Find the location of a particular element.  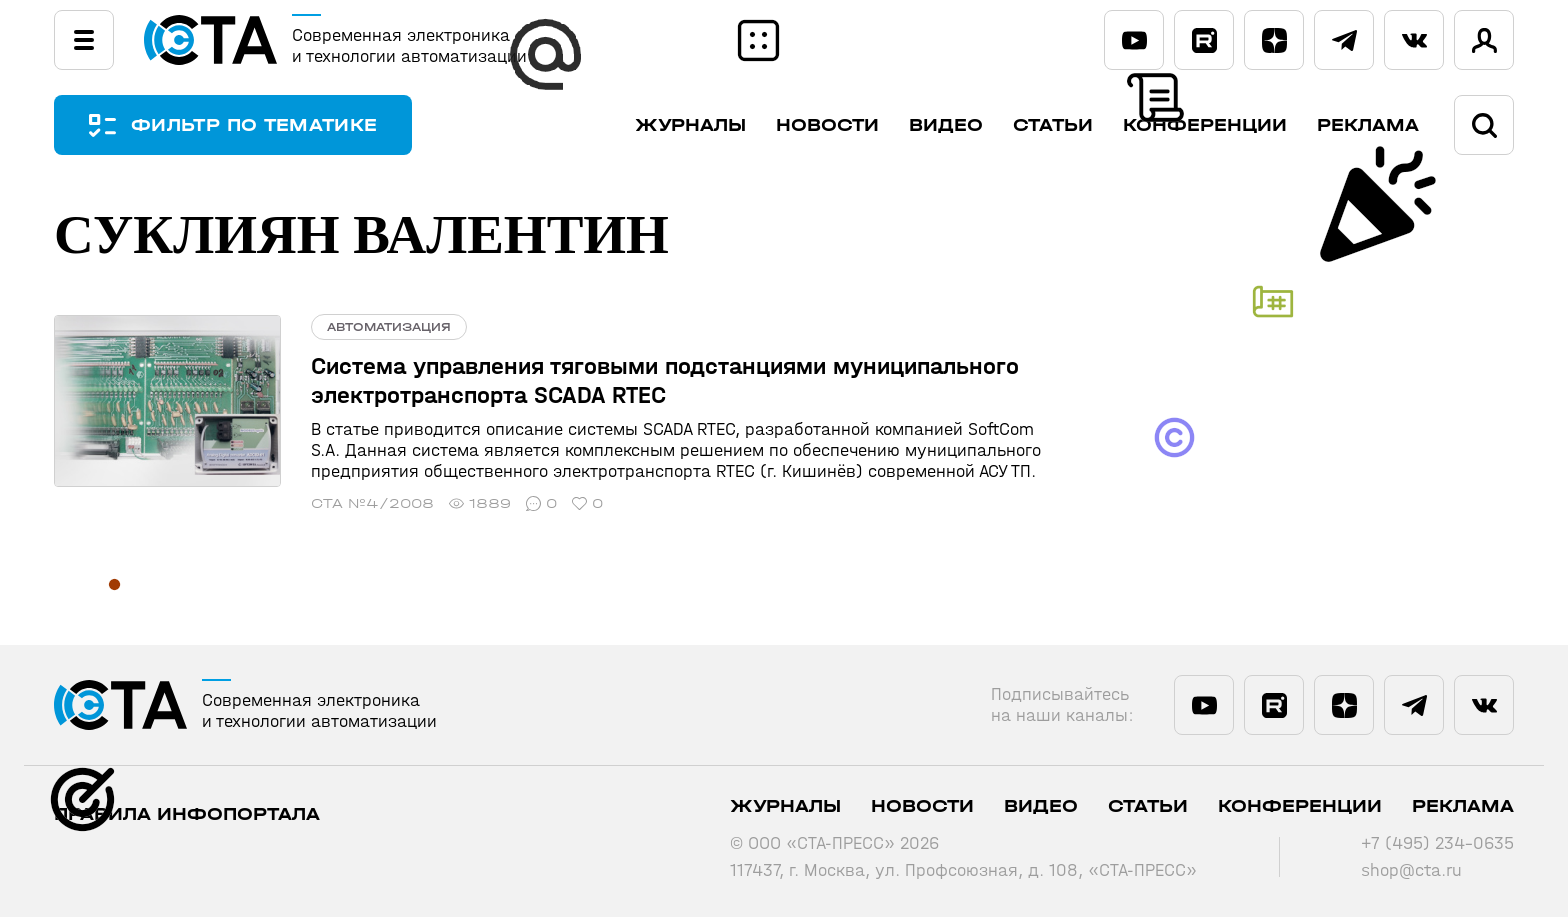

view project blueprints or technical plans is located at coordinates (1273, 303).